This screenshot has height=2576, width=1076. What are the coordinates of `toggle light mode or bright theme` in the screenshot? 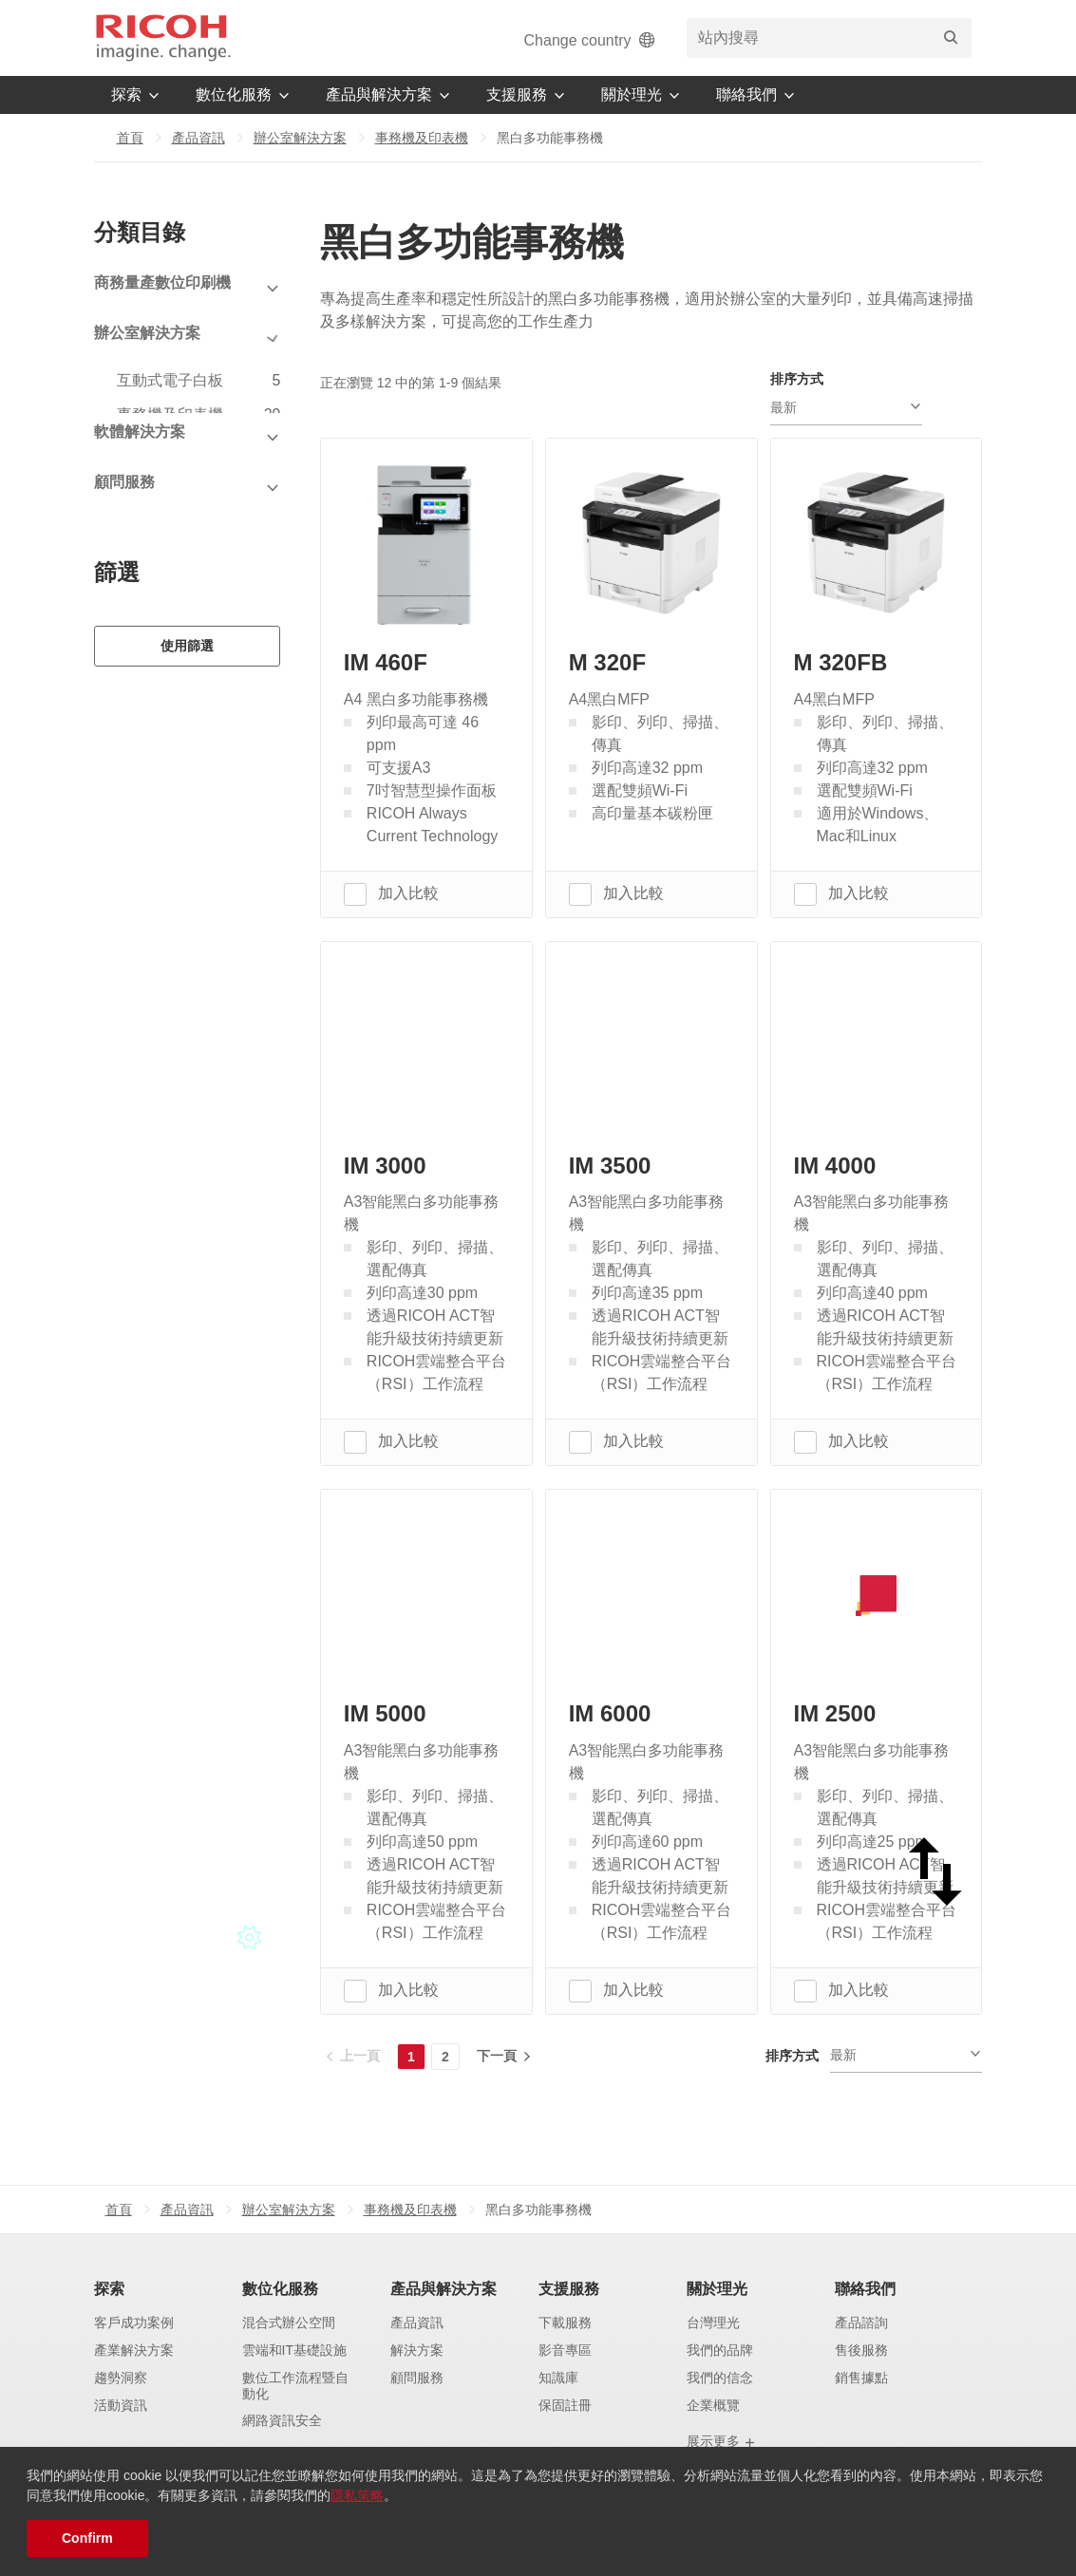 It's located at (249, 1937).